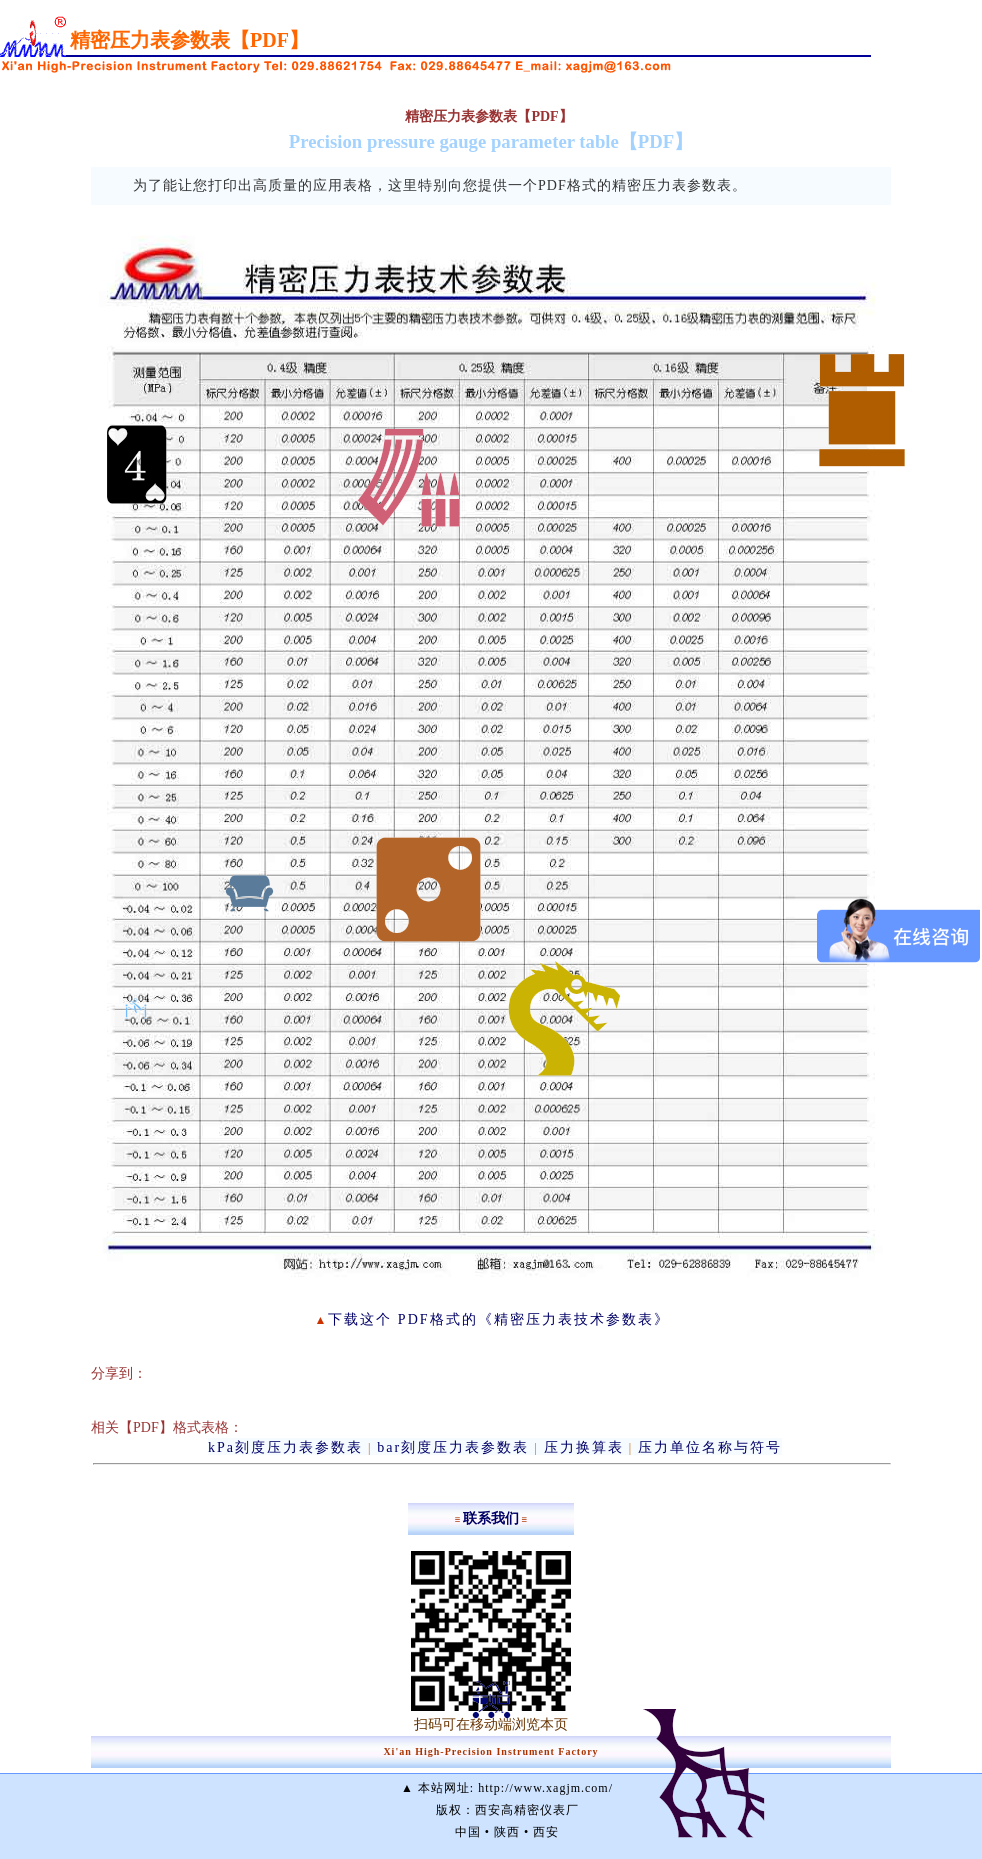  What do you see at coordinates (862, 401) in the screenshot?
I see `play chess or access chess game` at bounding box center [862, 401].